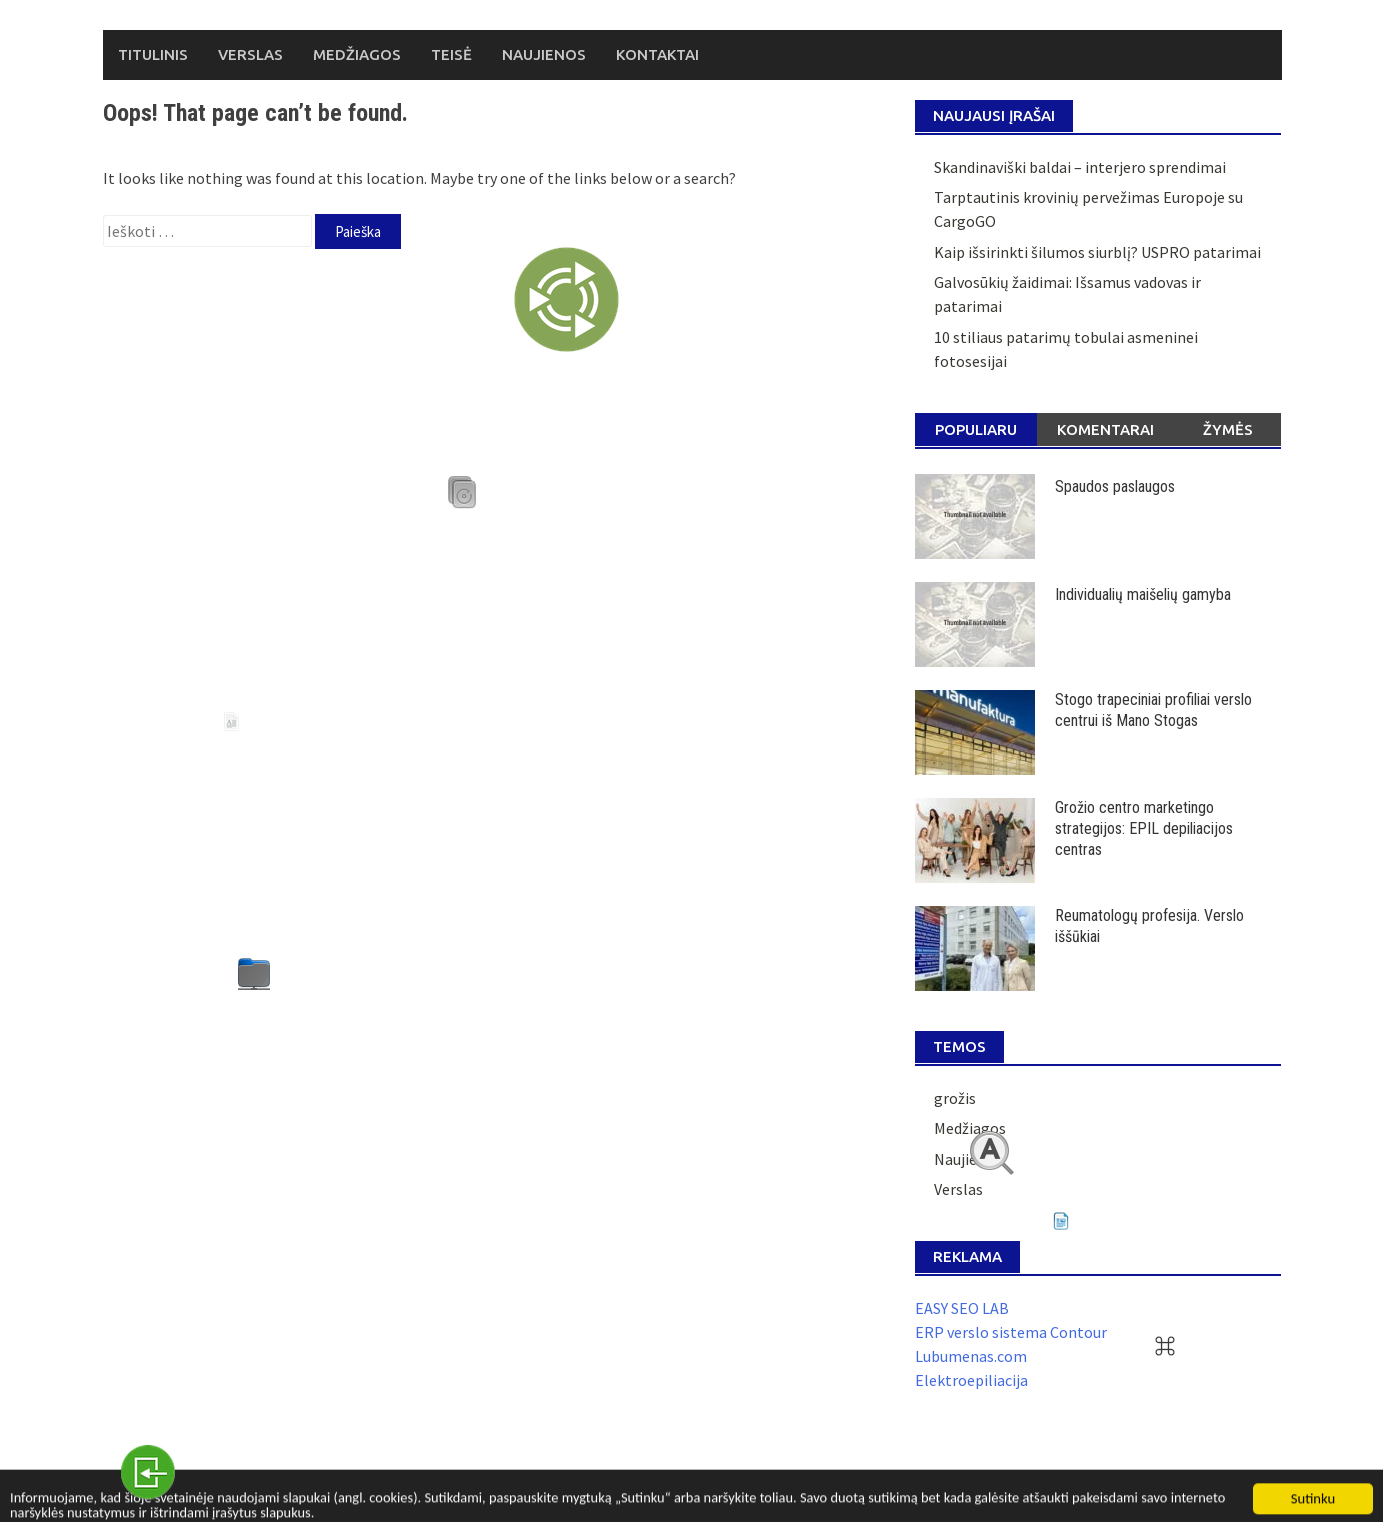 This screenshot has width=1383, height=1522. What do you see at coordinates (566, 299) in the screenshot?
I see `open the ubuntu mate start menu or application launcher` at bounding box center [566, 299].